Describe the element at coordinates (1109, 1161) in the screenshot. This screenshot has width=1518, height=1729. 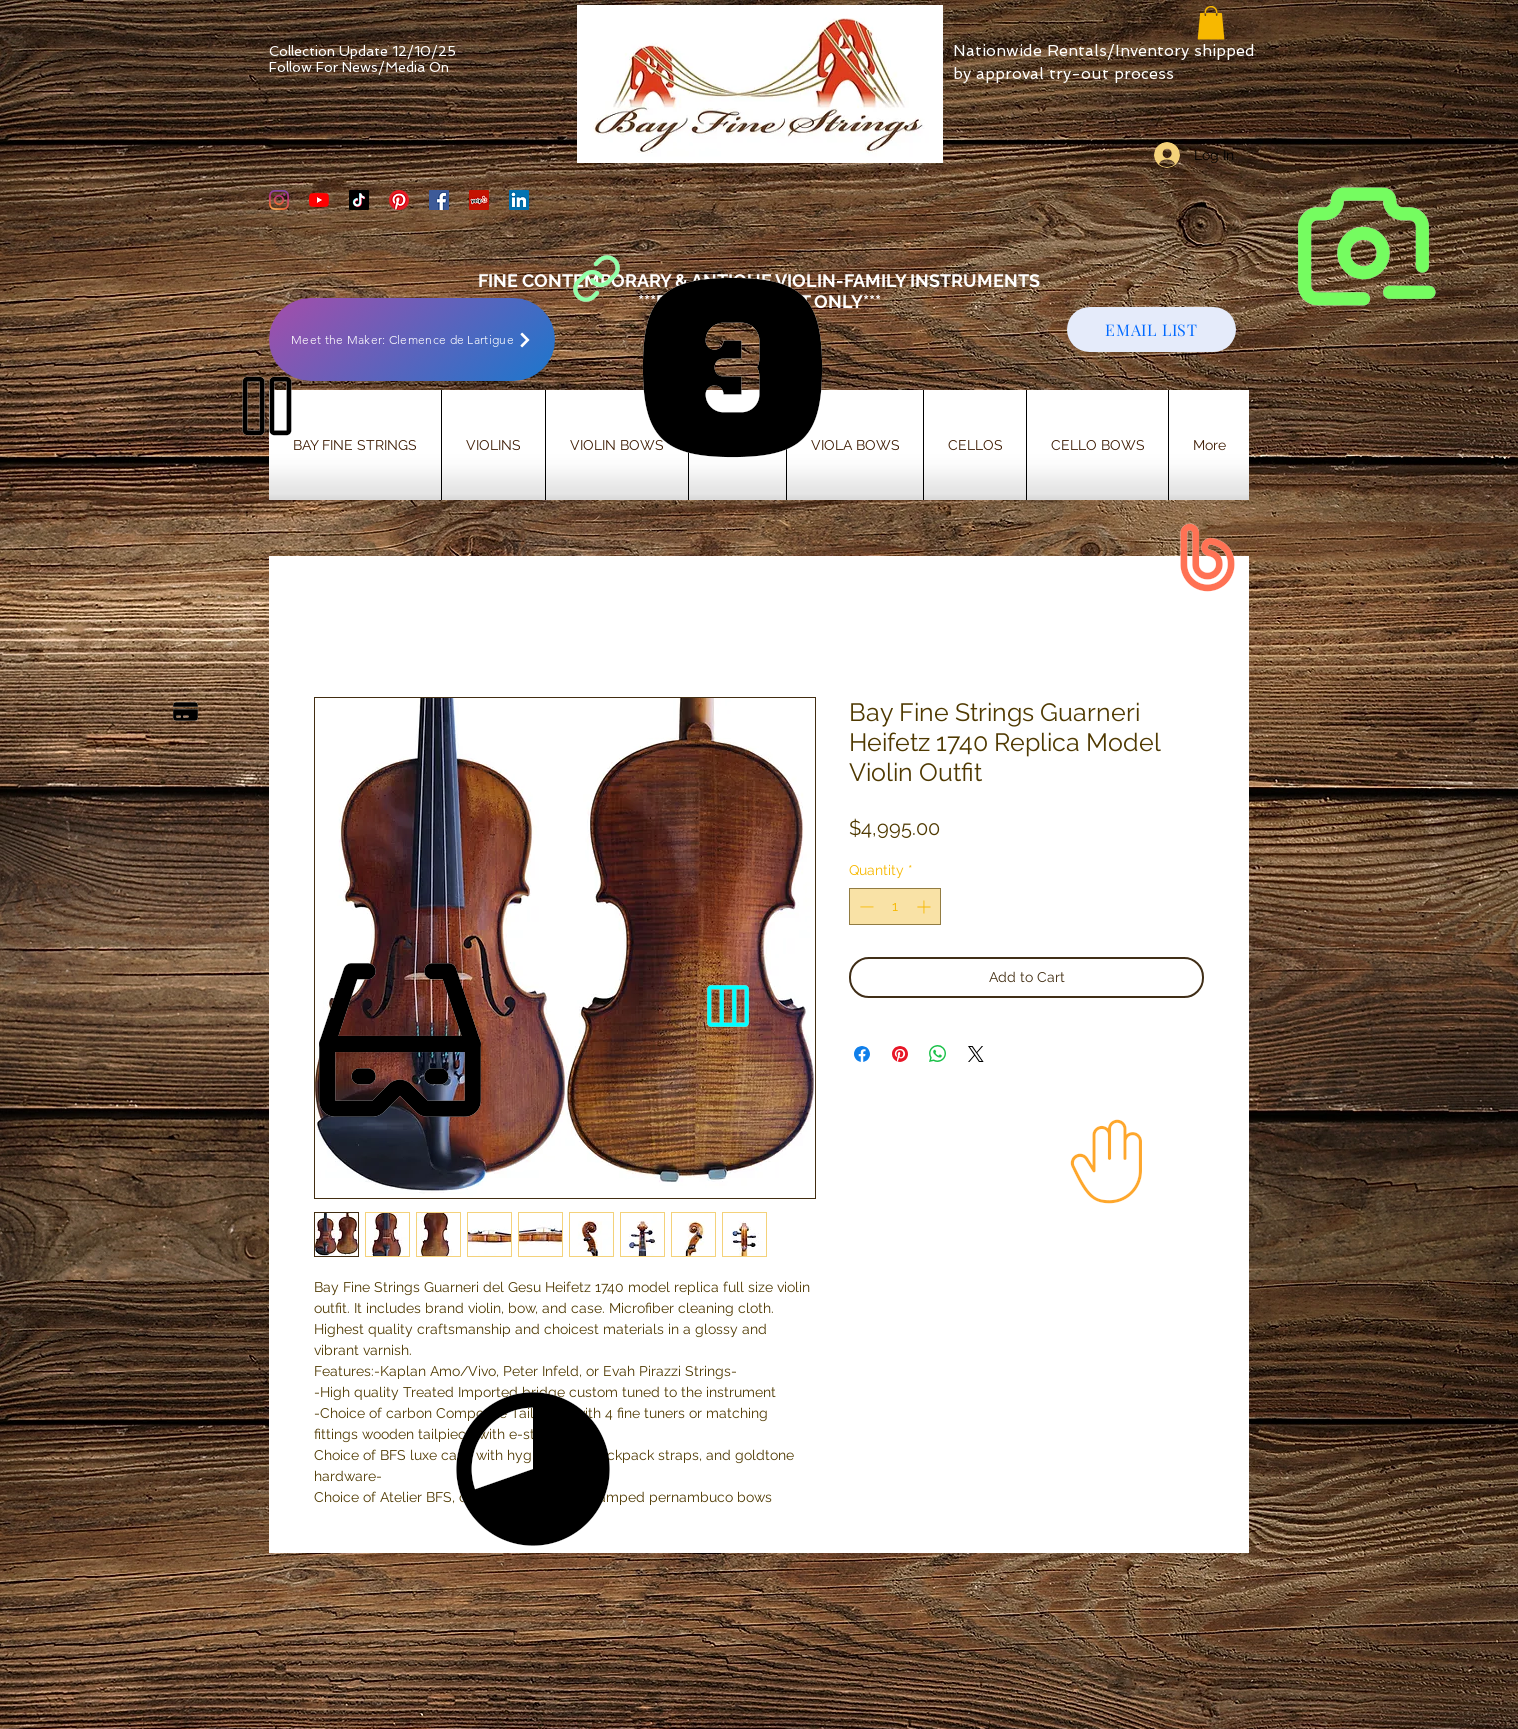
I see `stop or pause an action` at that location.